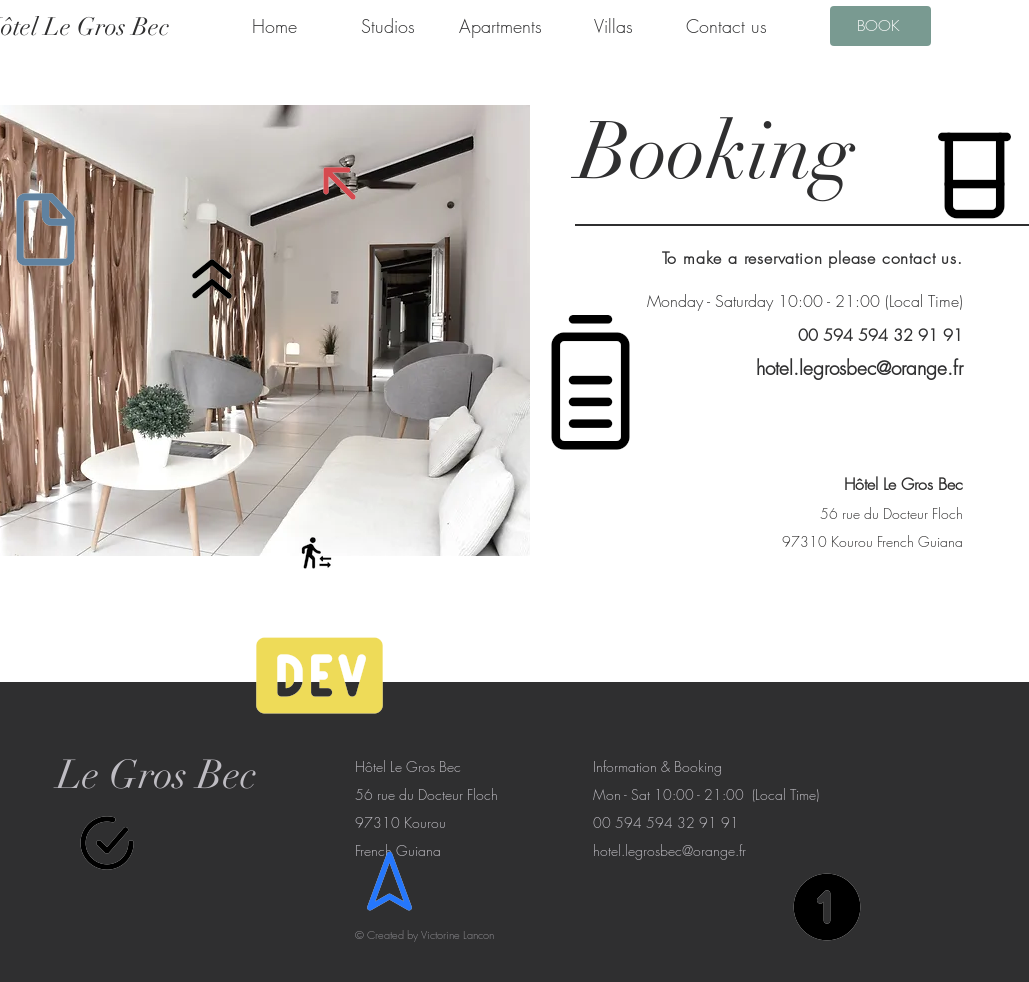  What do you see at coordinates (389, 882) in the screenshot?
I see `navigate to current location` at bounding box center [389, 882].